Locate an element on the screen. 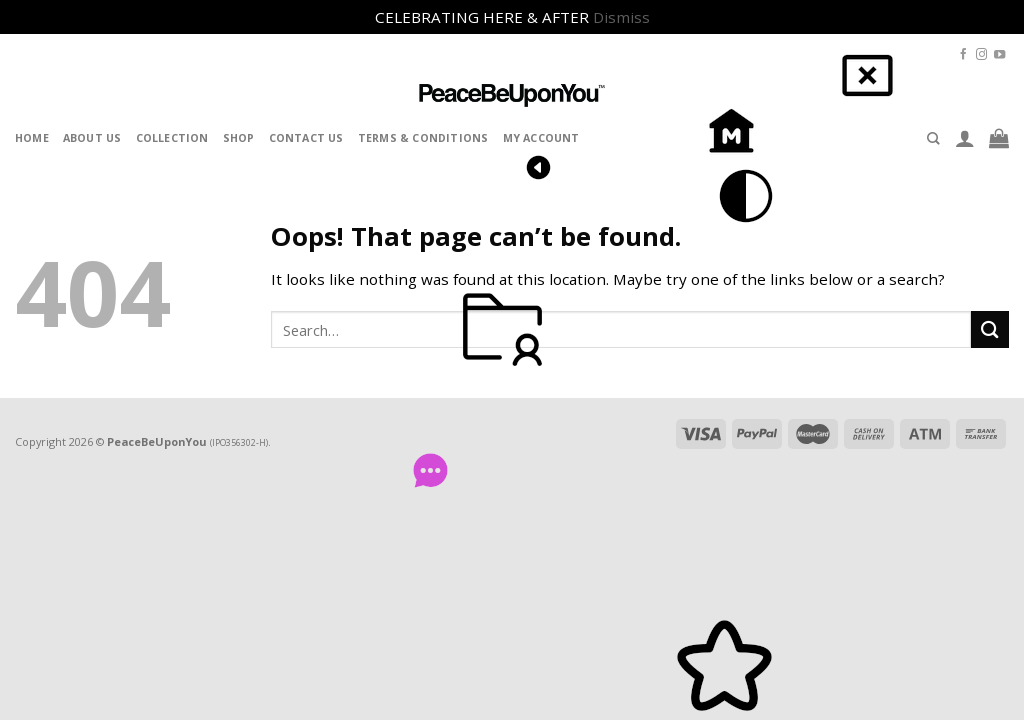 The height and width of the screenshot is (720, 1024). go back to previous screen is located at coordinates (538, 167).